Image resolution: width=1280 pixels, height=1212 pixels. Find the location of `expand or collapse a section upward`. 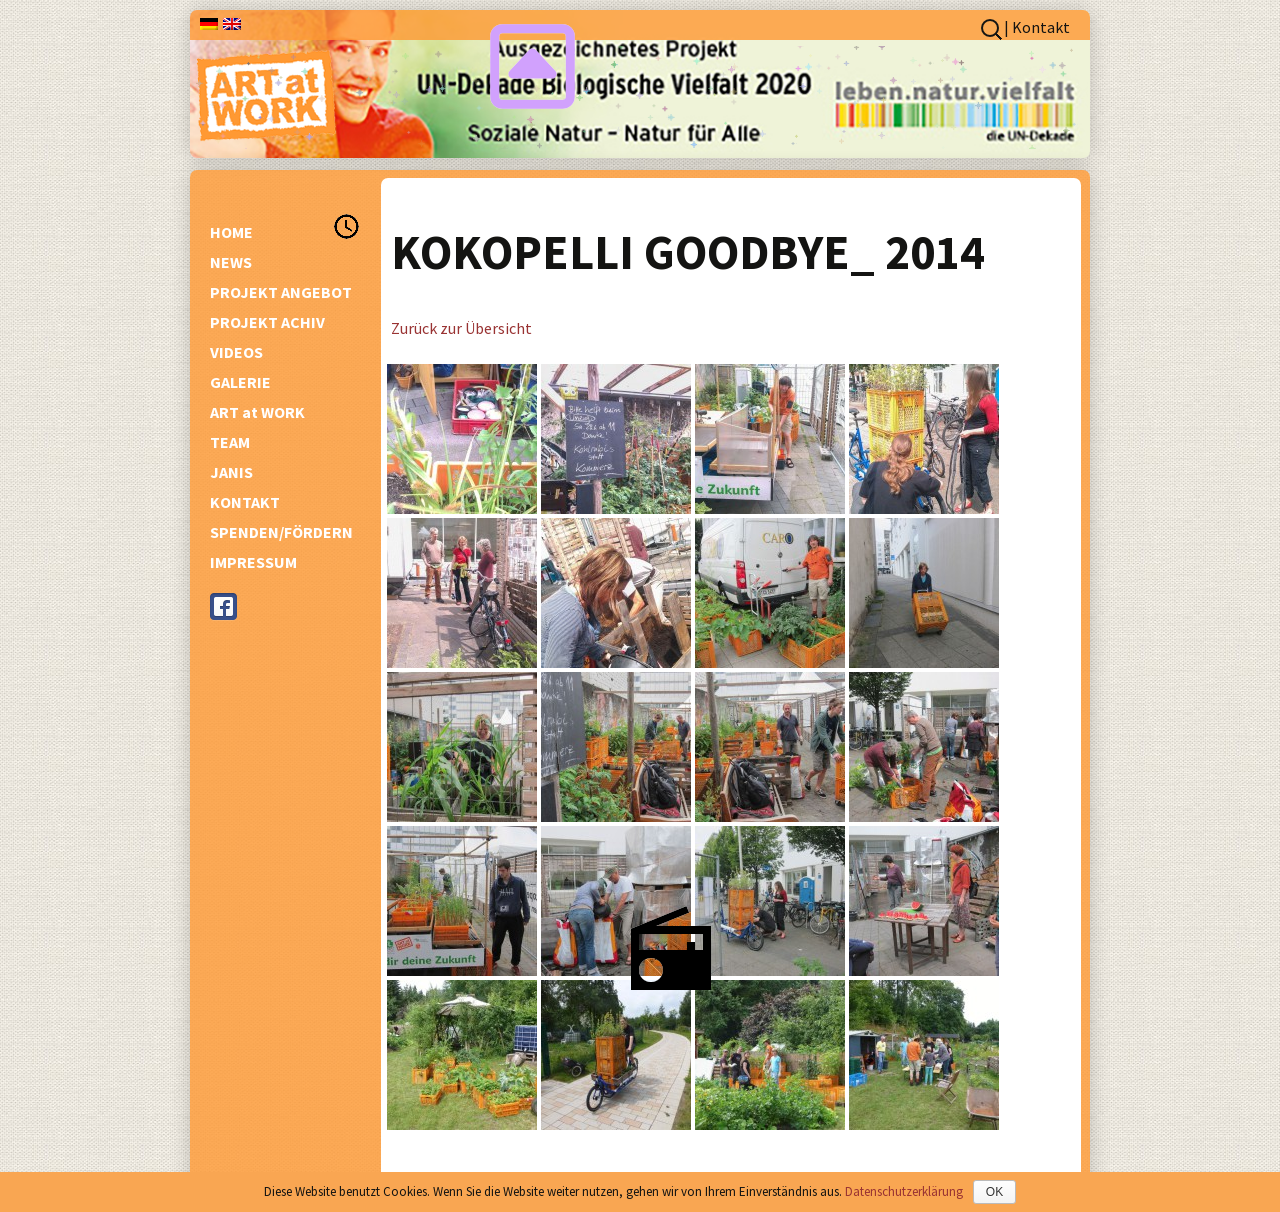

expand or collapse a section upward is located at coordinates (532, 66).